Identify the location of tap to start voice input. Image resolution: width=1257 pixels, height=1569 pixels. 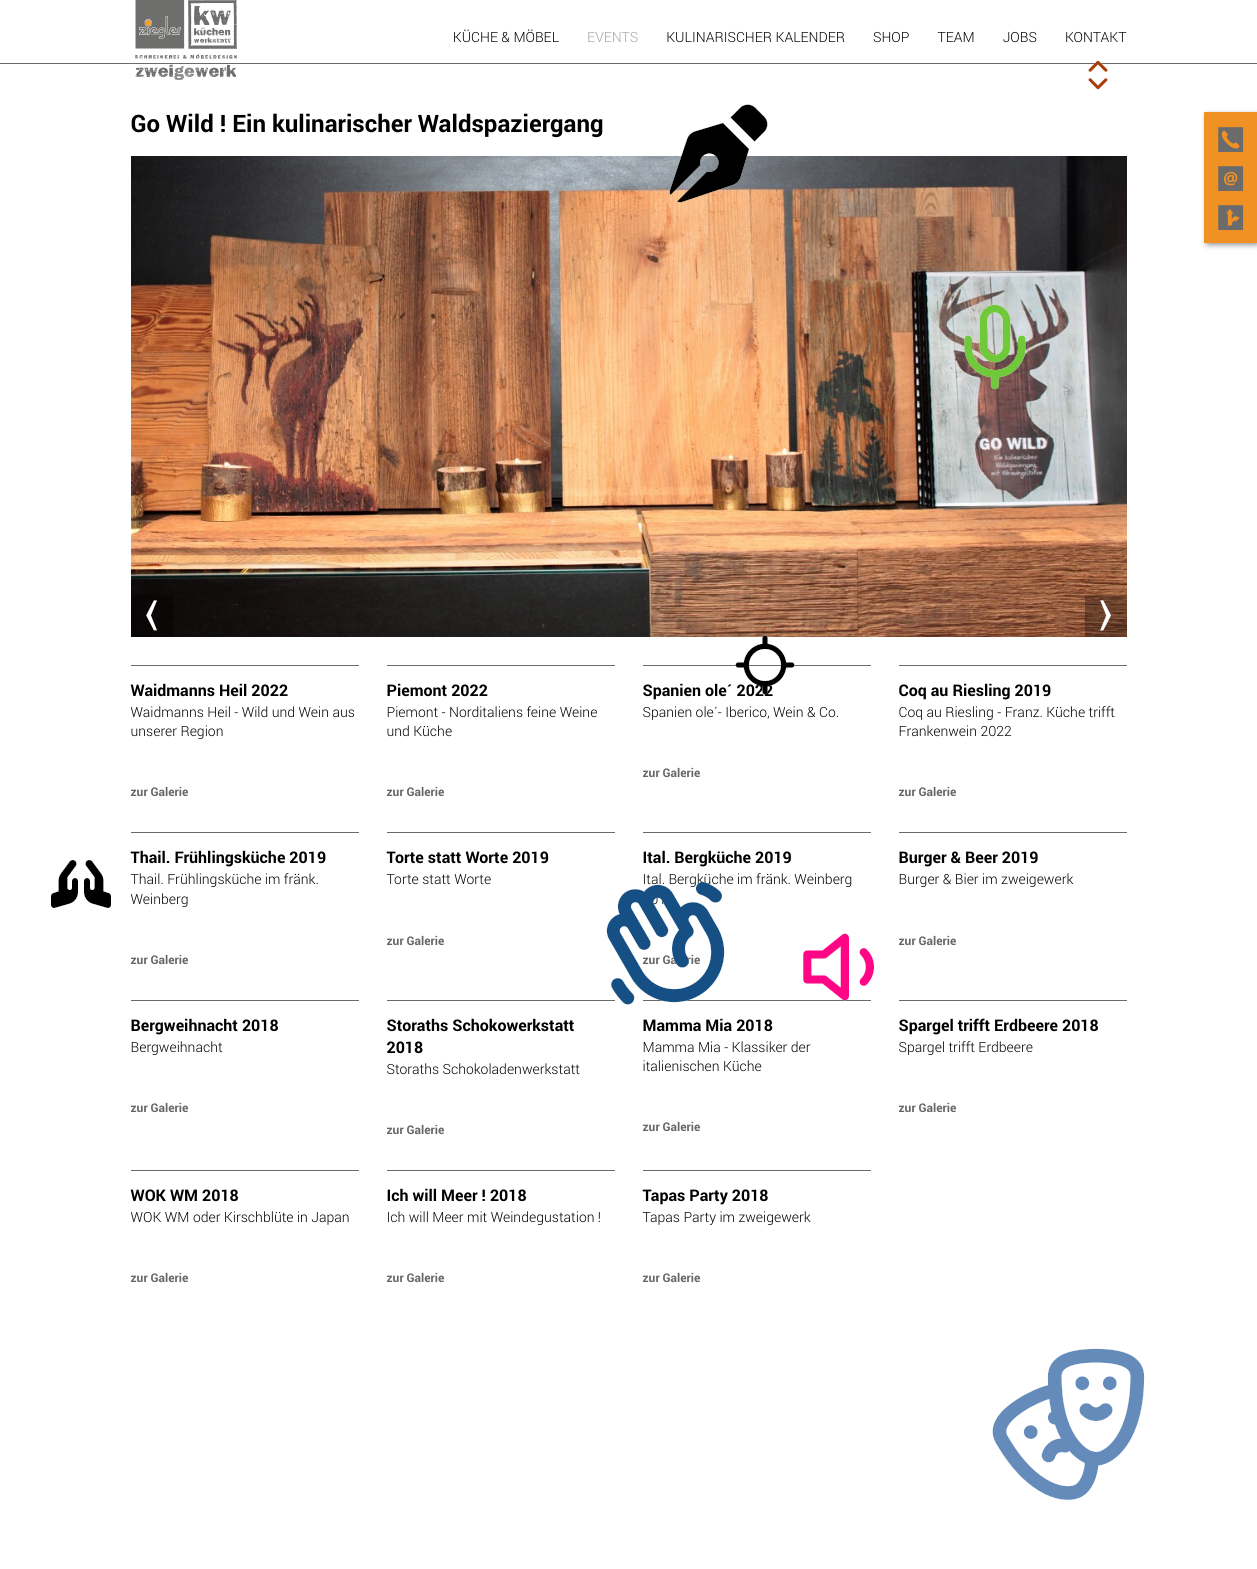
(995, 347).